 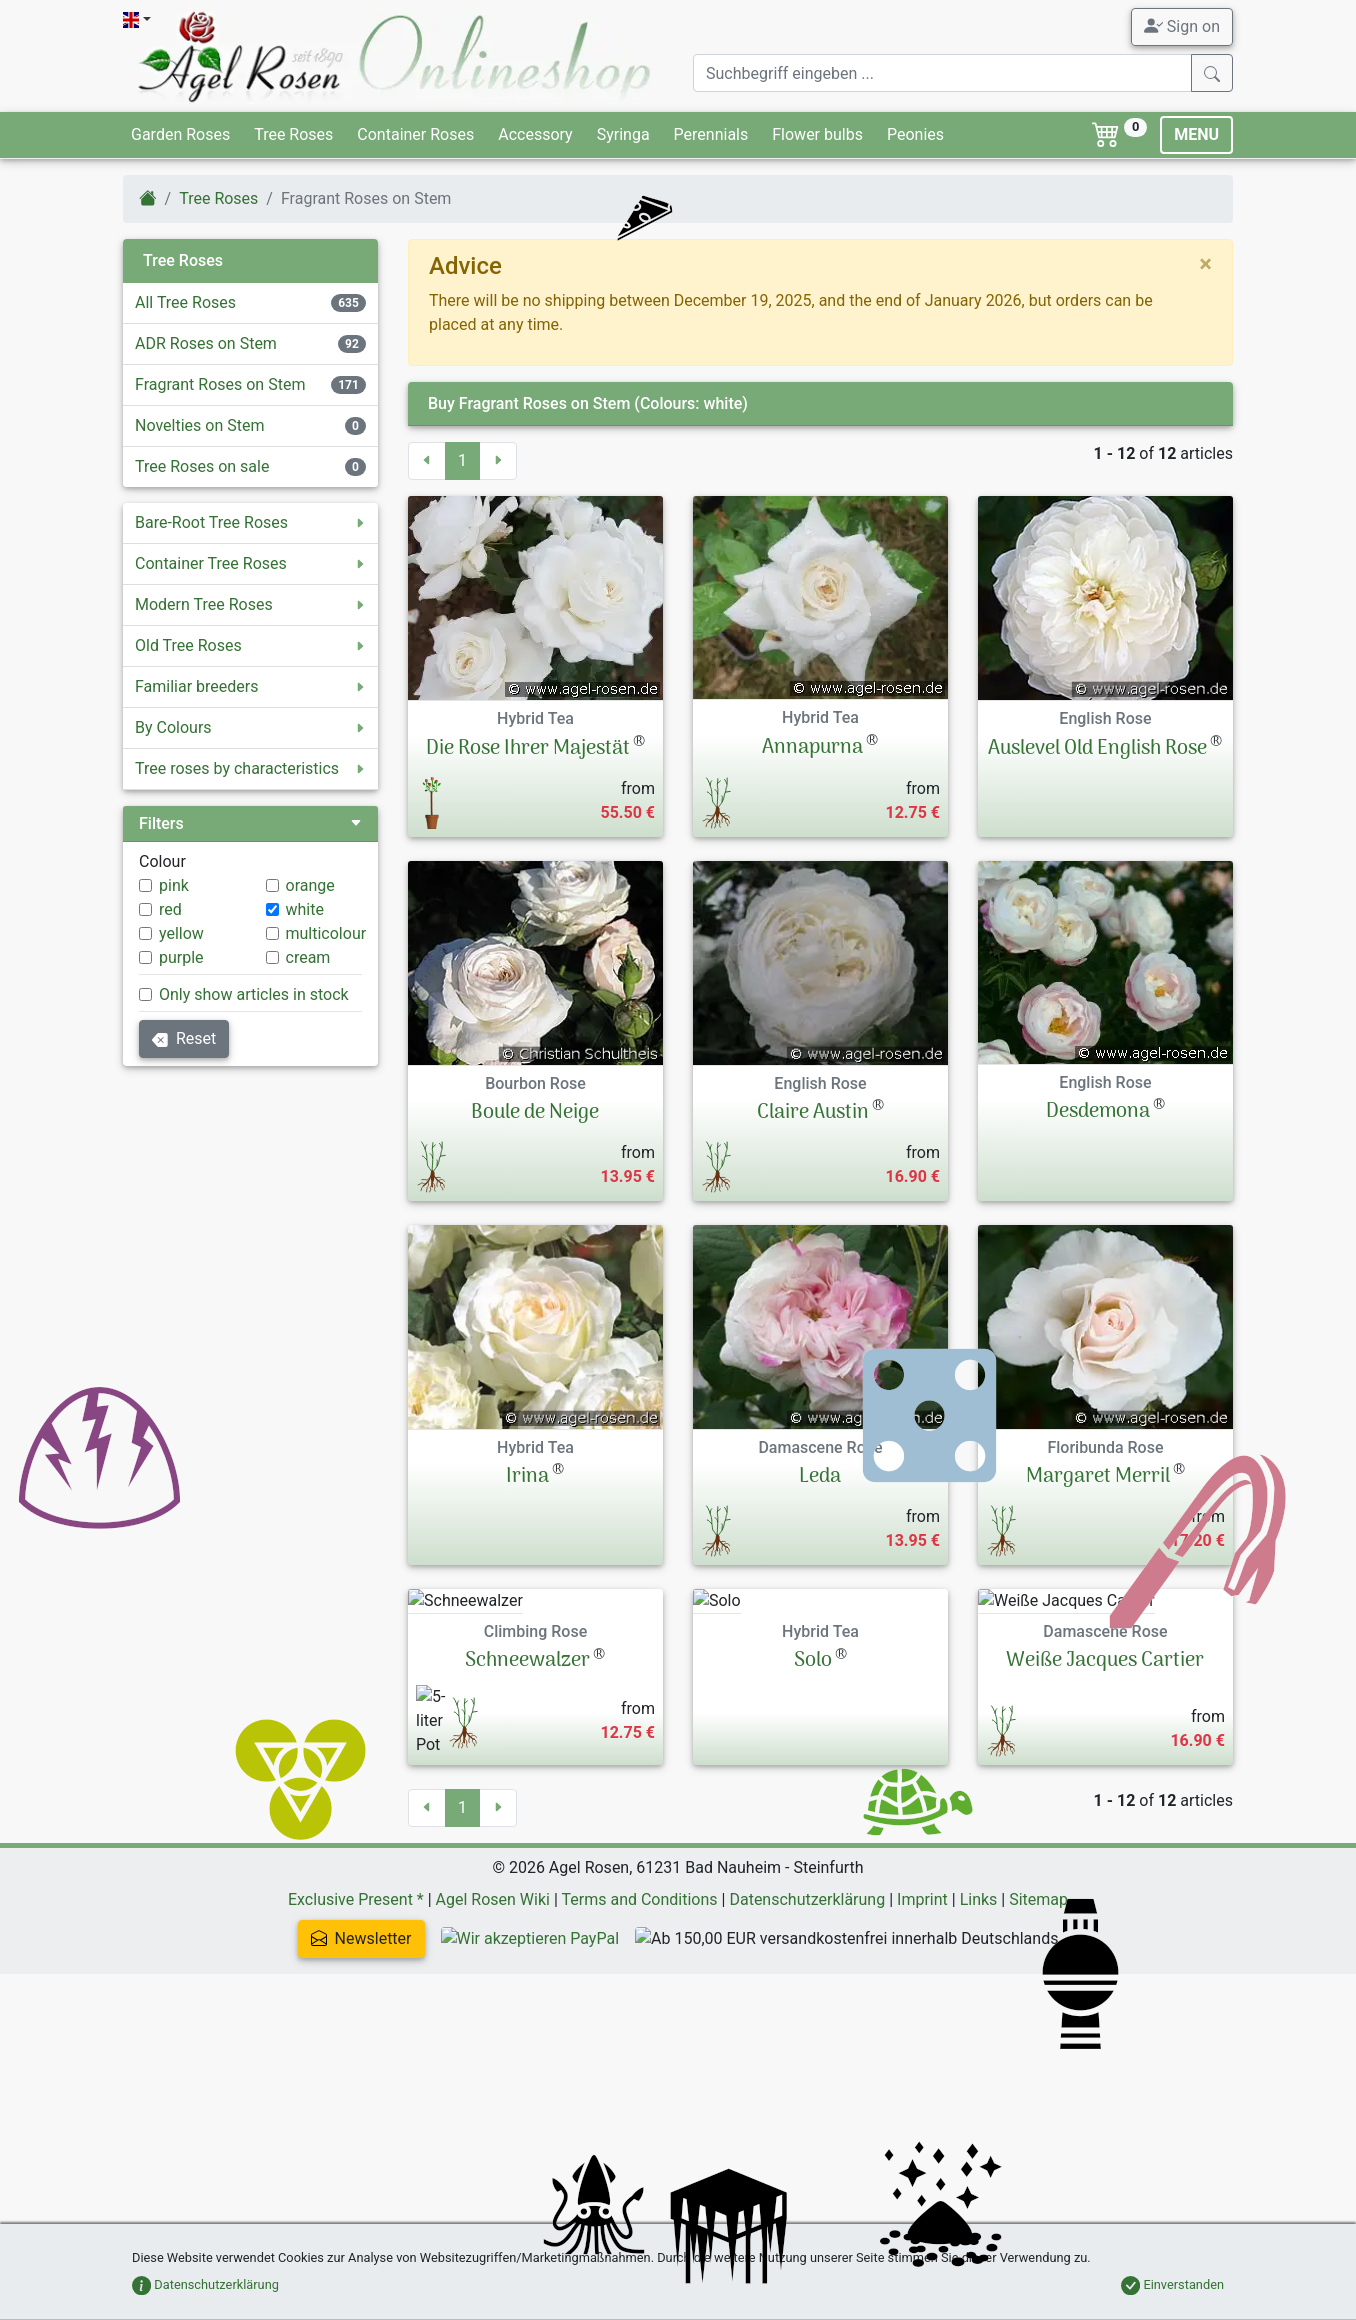 What do you see at coordinates (728, 2225) in the screenshot?
I see `indicates a frozen or locked item in gameplay` at bounding box center [728, 2225].